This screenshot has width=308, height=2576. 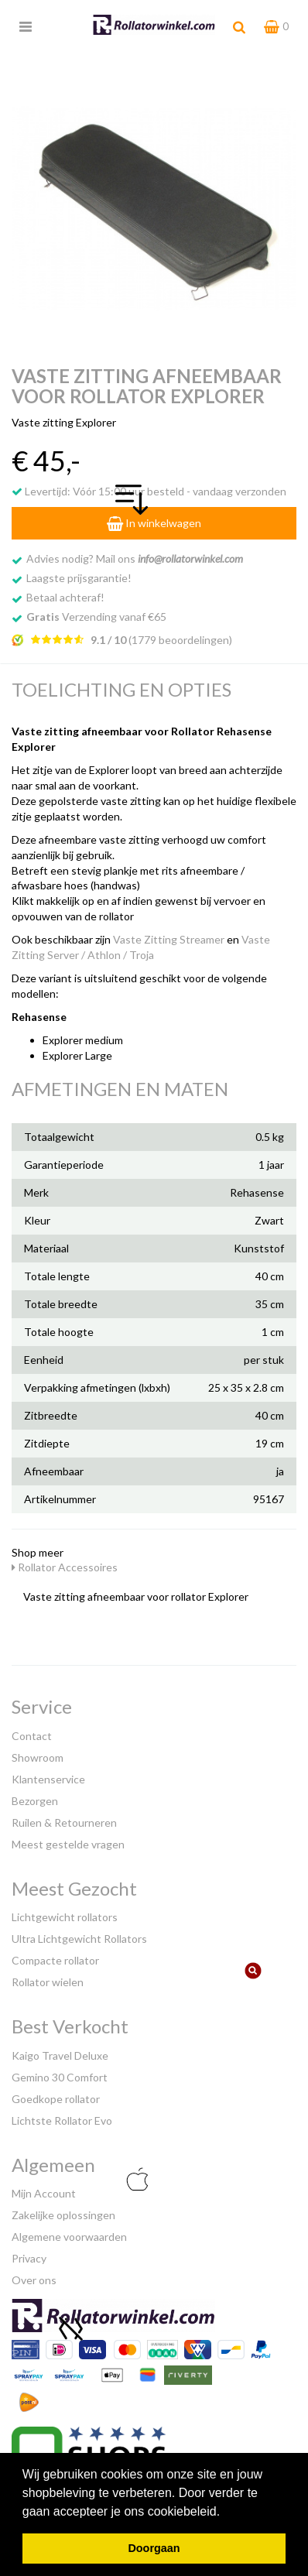 What do you see at coordinates (138, 2180) in the screenshot?
I see `indicates Apple device or iOS compatibility` at bounding box center [138, 2180].